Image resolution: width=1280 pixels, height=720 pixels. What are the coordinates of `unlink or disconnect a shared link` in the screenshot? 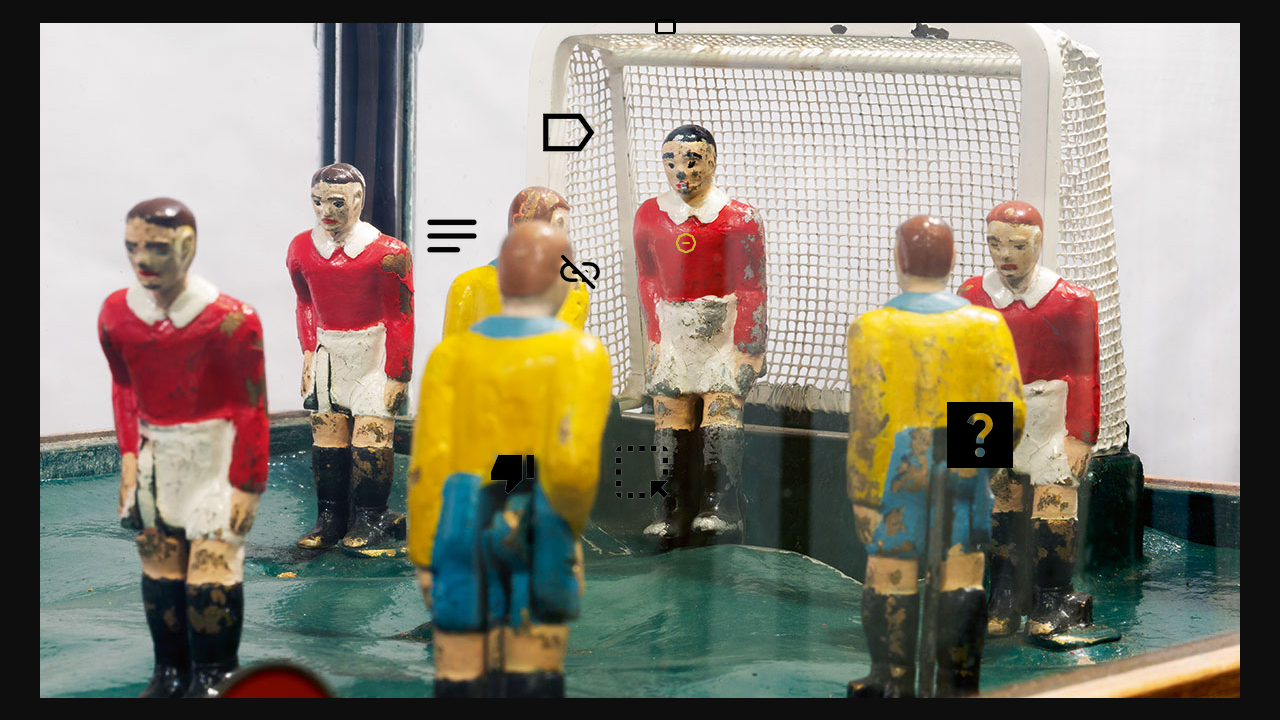 It's located at (580, 272).